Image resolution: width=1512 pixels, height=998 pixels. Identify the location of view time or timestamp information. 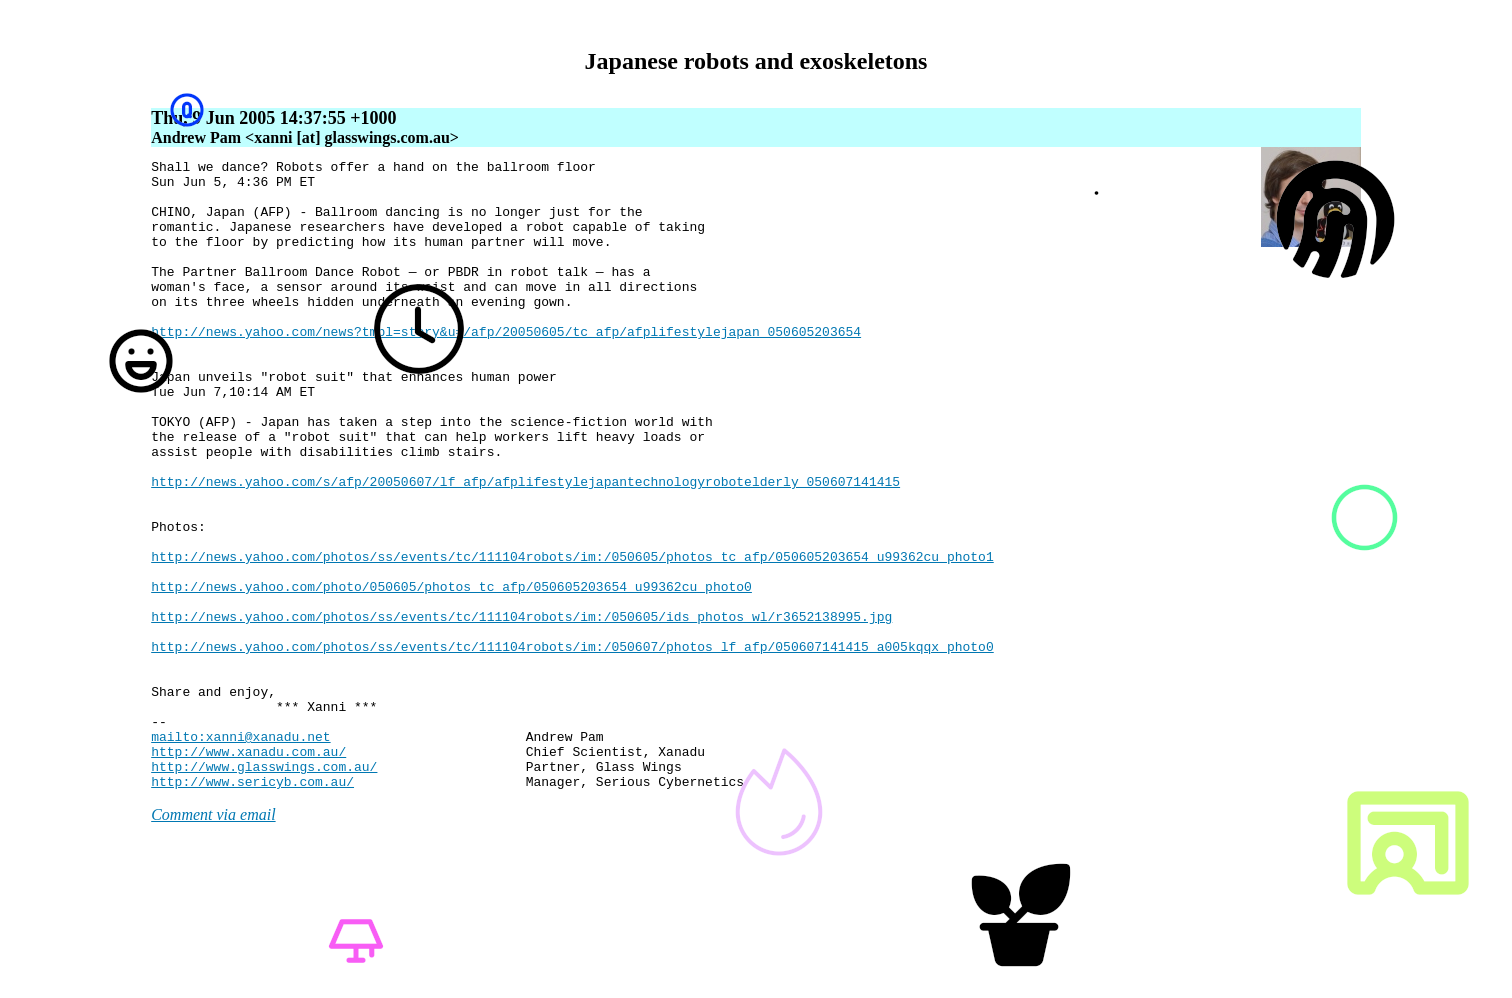
(419, 329).